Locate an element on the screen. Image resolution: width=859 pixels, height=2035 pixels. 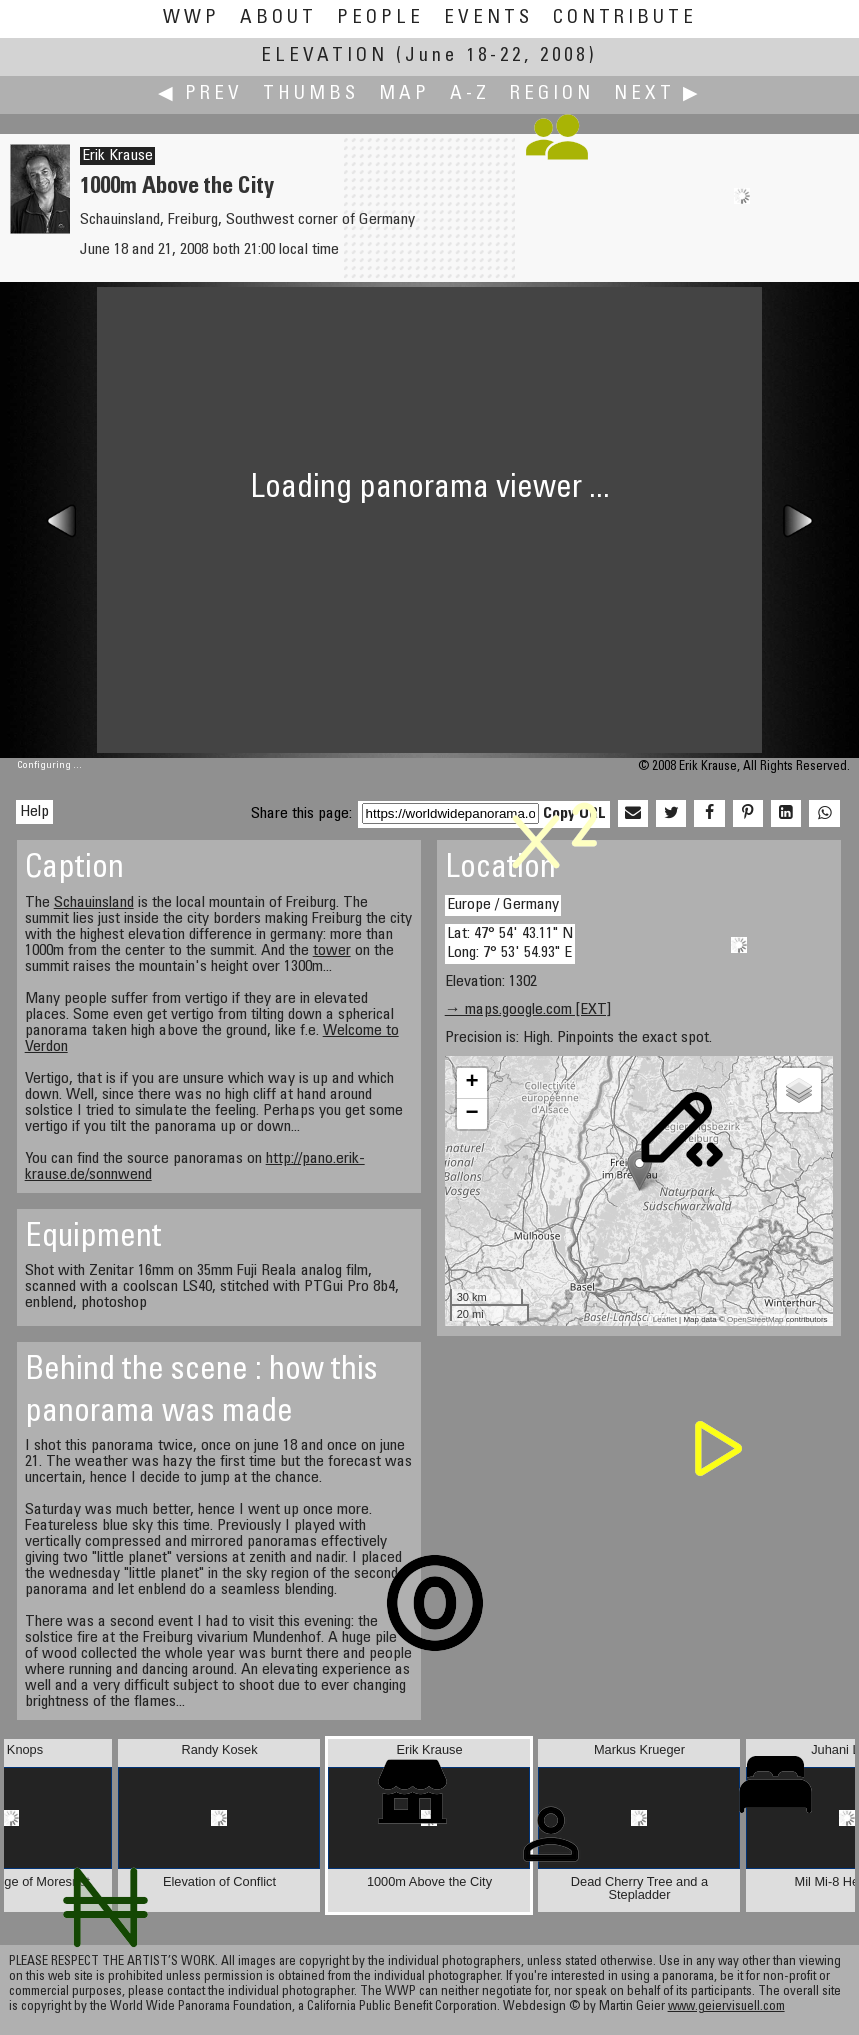
indicates zero items or notifications is located at coordinates (435, 1603).